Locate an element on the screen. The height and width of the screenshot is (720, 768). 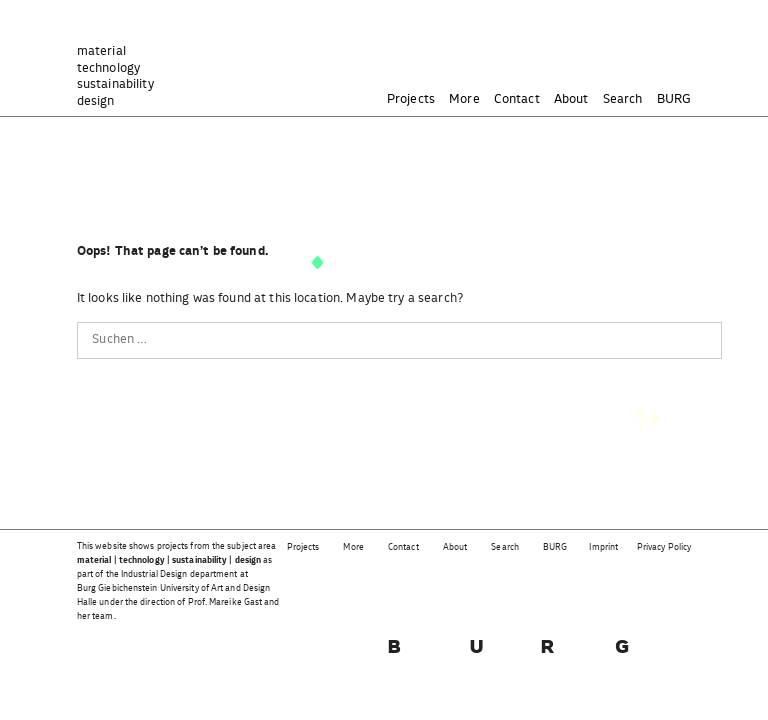
take the exit or turn right ahead is located at coordinates (646, 420).